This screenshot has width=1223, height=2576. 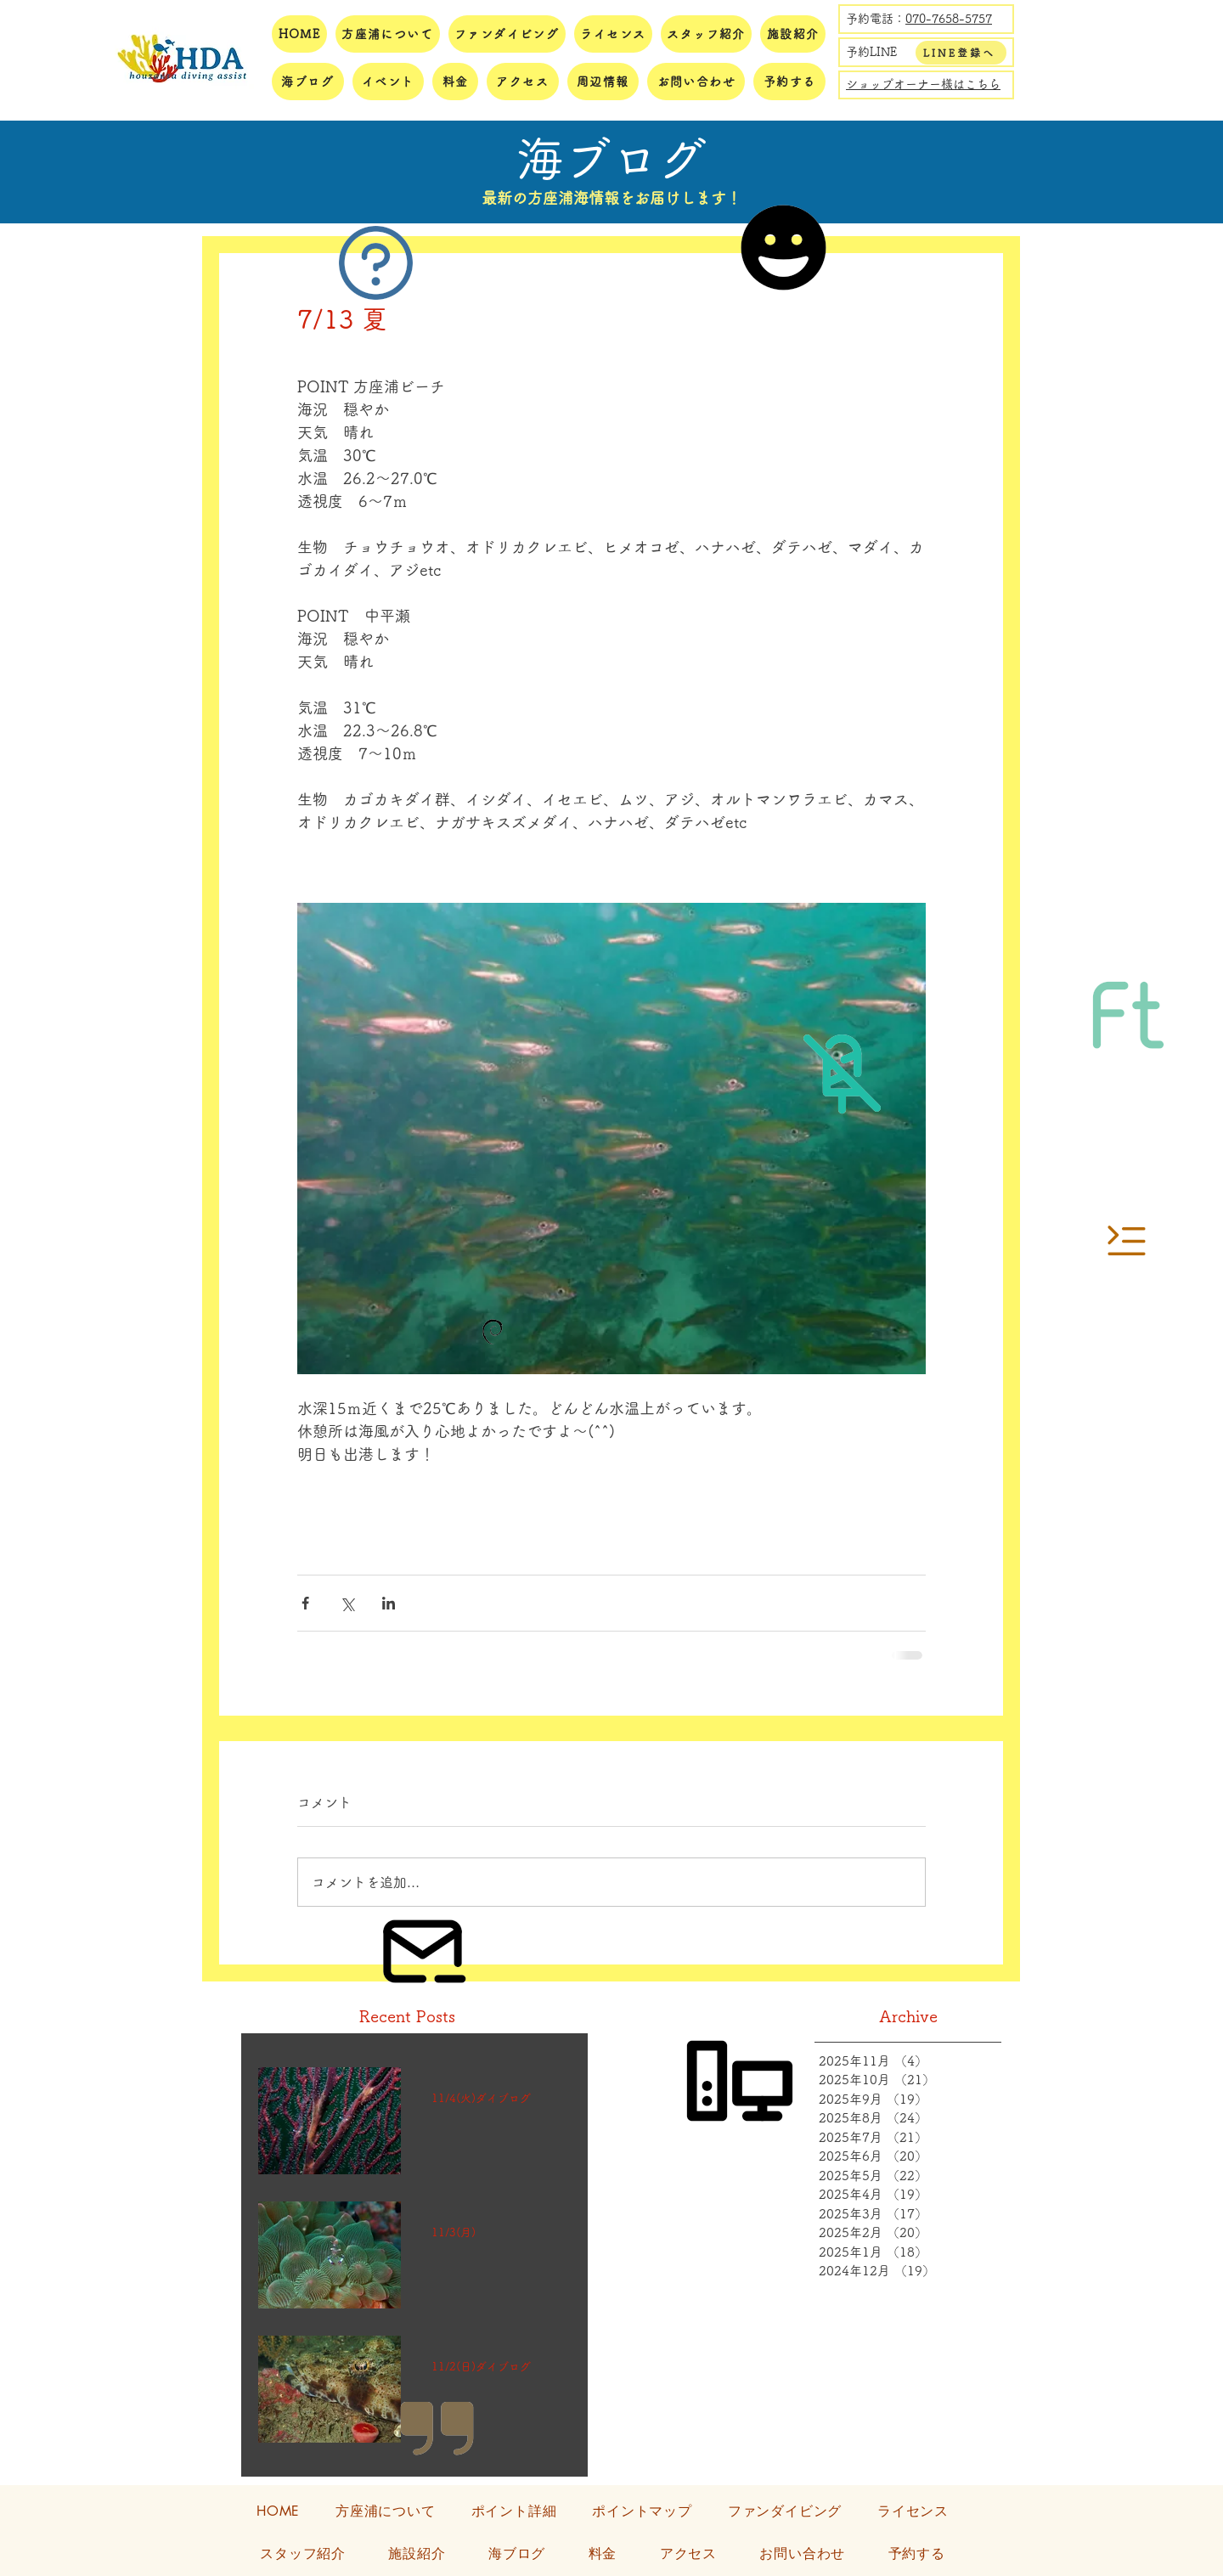 What do you see at coordinates (737, 2081) in the screenshot?
I see `desktop computer or PC device` at bounding box center [737, 2081].